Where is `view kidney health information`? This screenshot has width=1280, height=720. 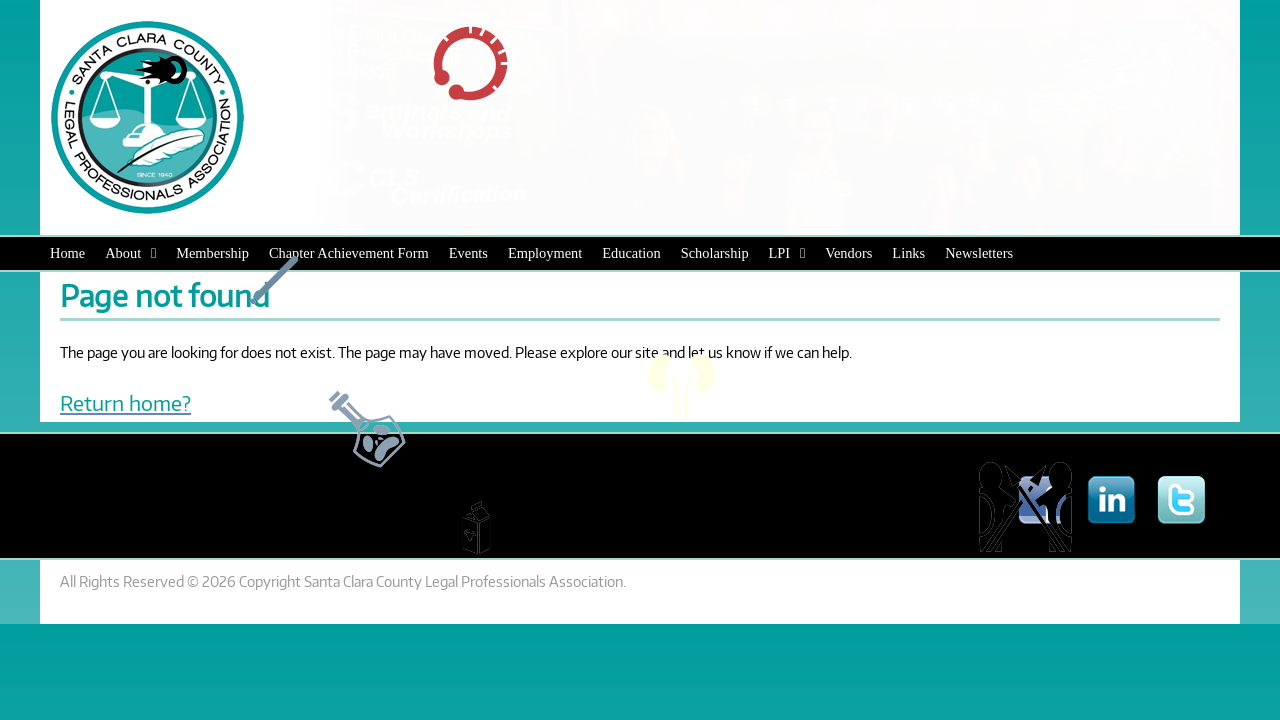 view kidney health information is located at coordinates (681, 387).